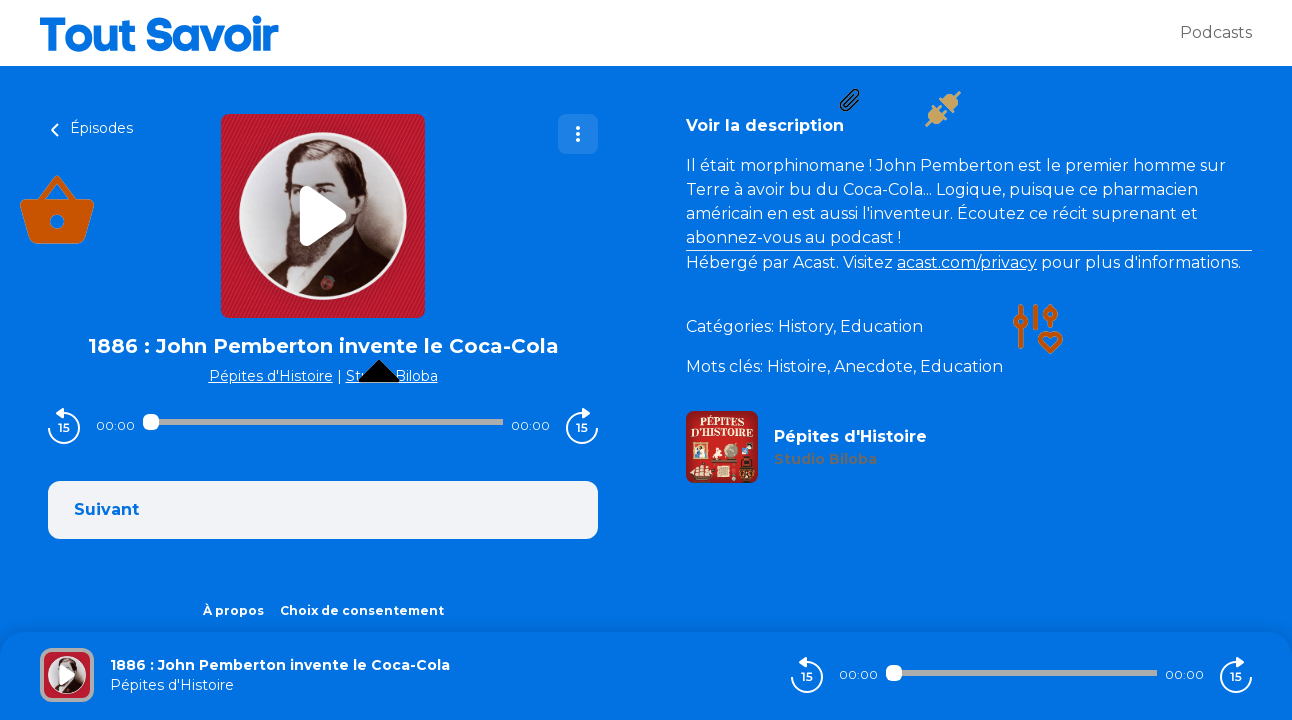 The image size is (1292, 720). What do you see at coordinates (57, 211) in the screenshot?
I see `view your shopping basket` at bounding box center [57, 211].